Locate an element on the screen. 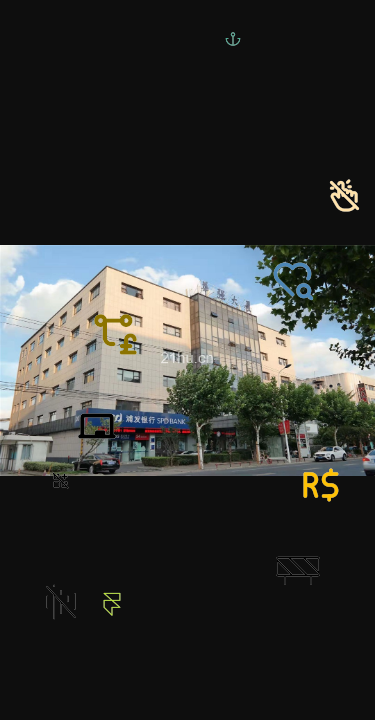  open framer app is located at coordinates (112, 603).